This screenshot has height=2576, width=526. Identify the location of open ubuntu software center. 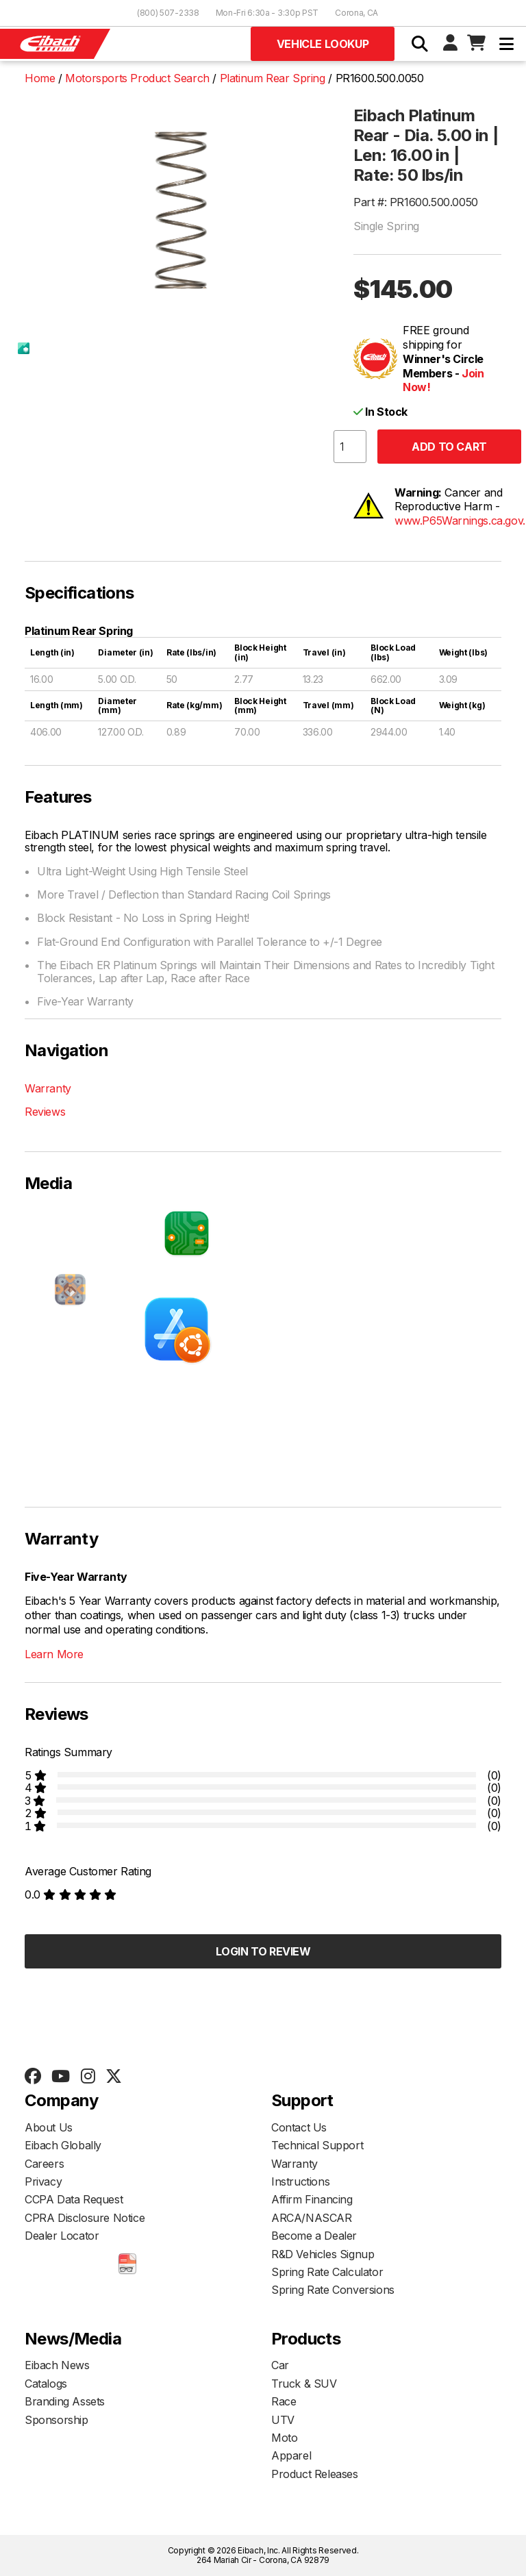
(176, 1329).